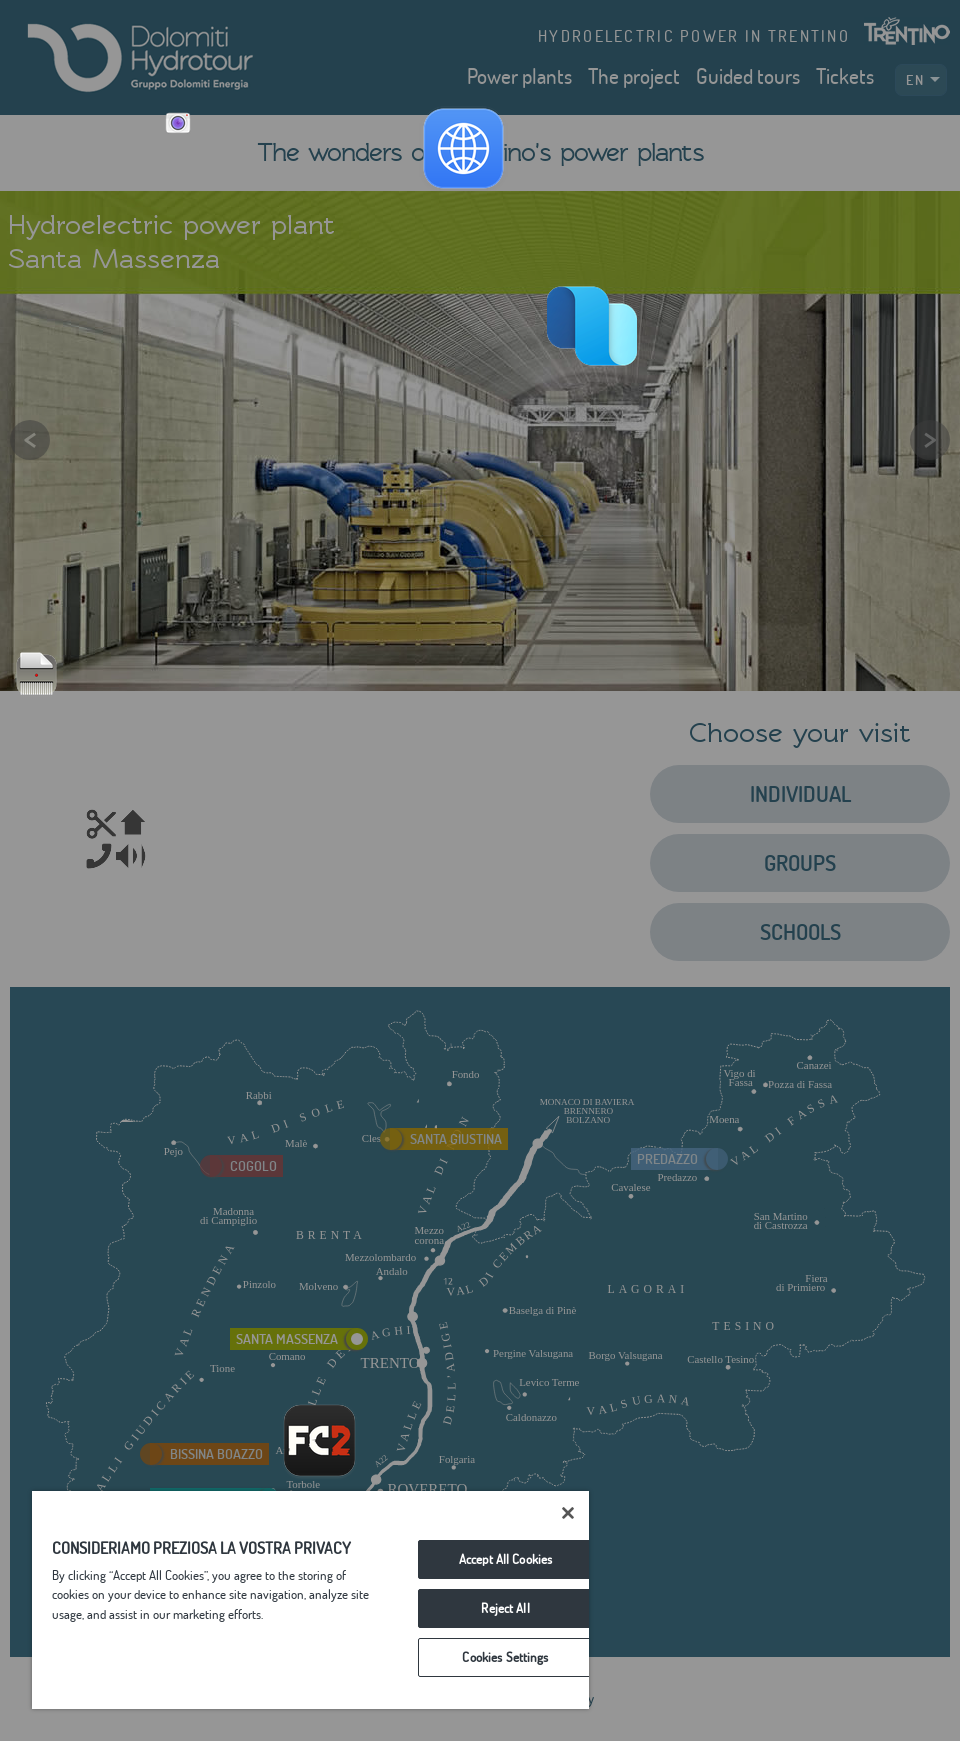 This screenshot has height=1741, width=960. I want to click on open the camera app, so click(178, 123).